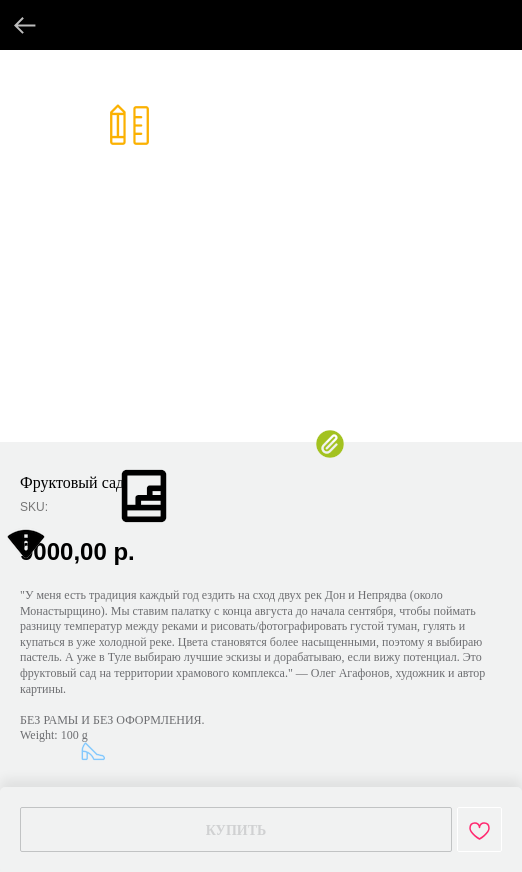  What do you see at coordinates (26, 544) in the screenshot?
I see `scan for available wifi networks` at bounding box center [26, 544].